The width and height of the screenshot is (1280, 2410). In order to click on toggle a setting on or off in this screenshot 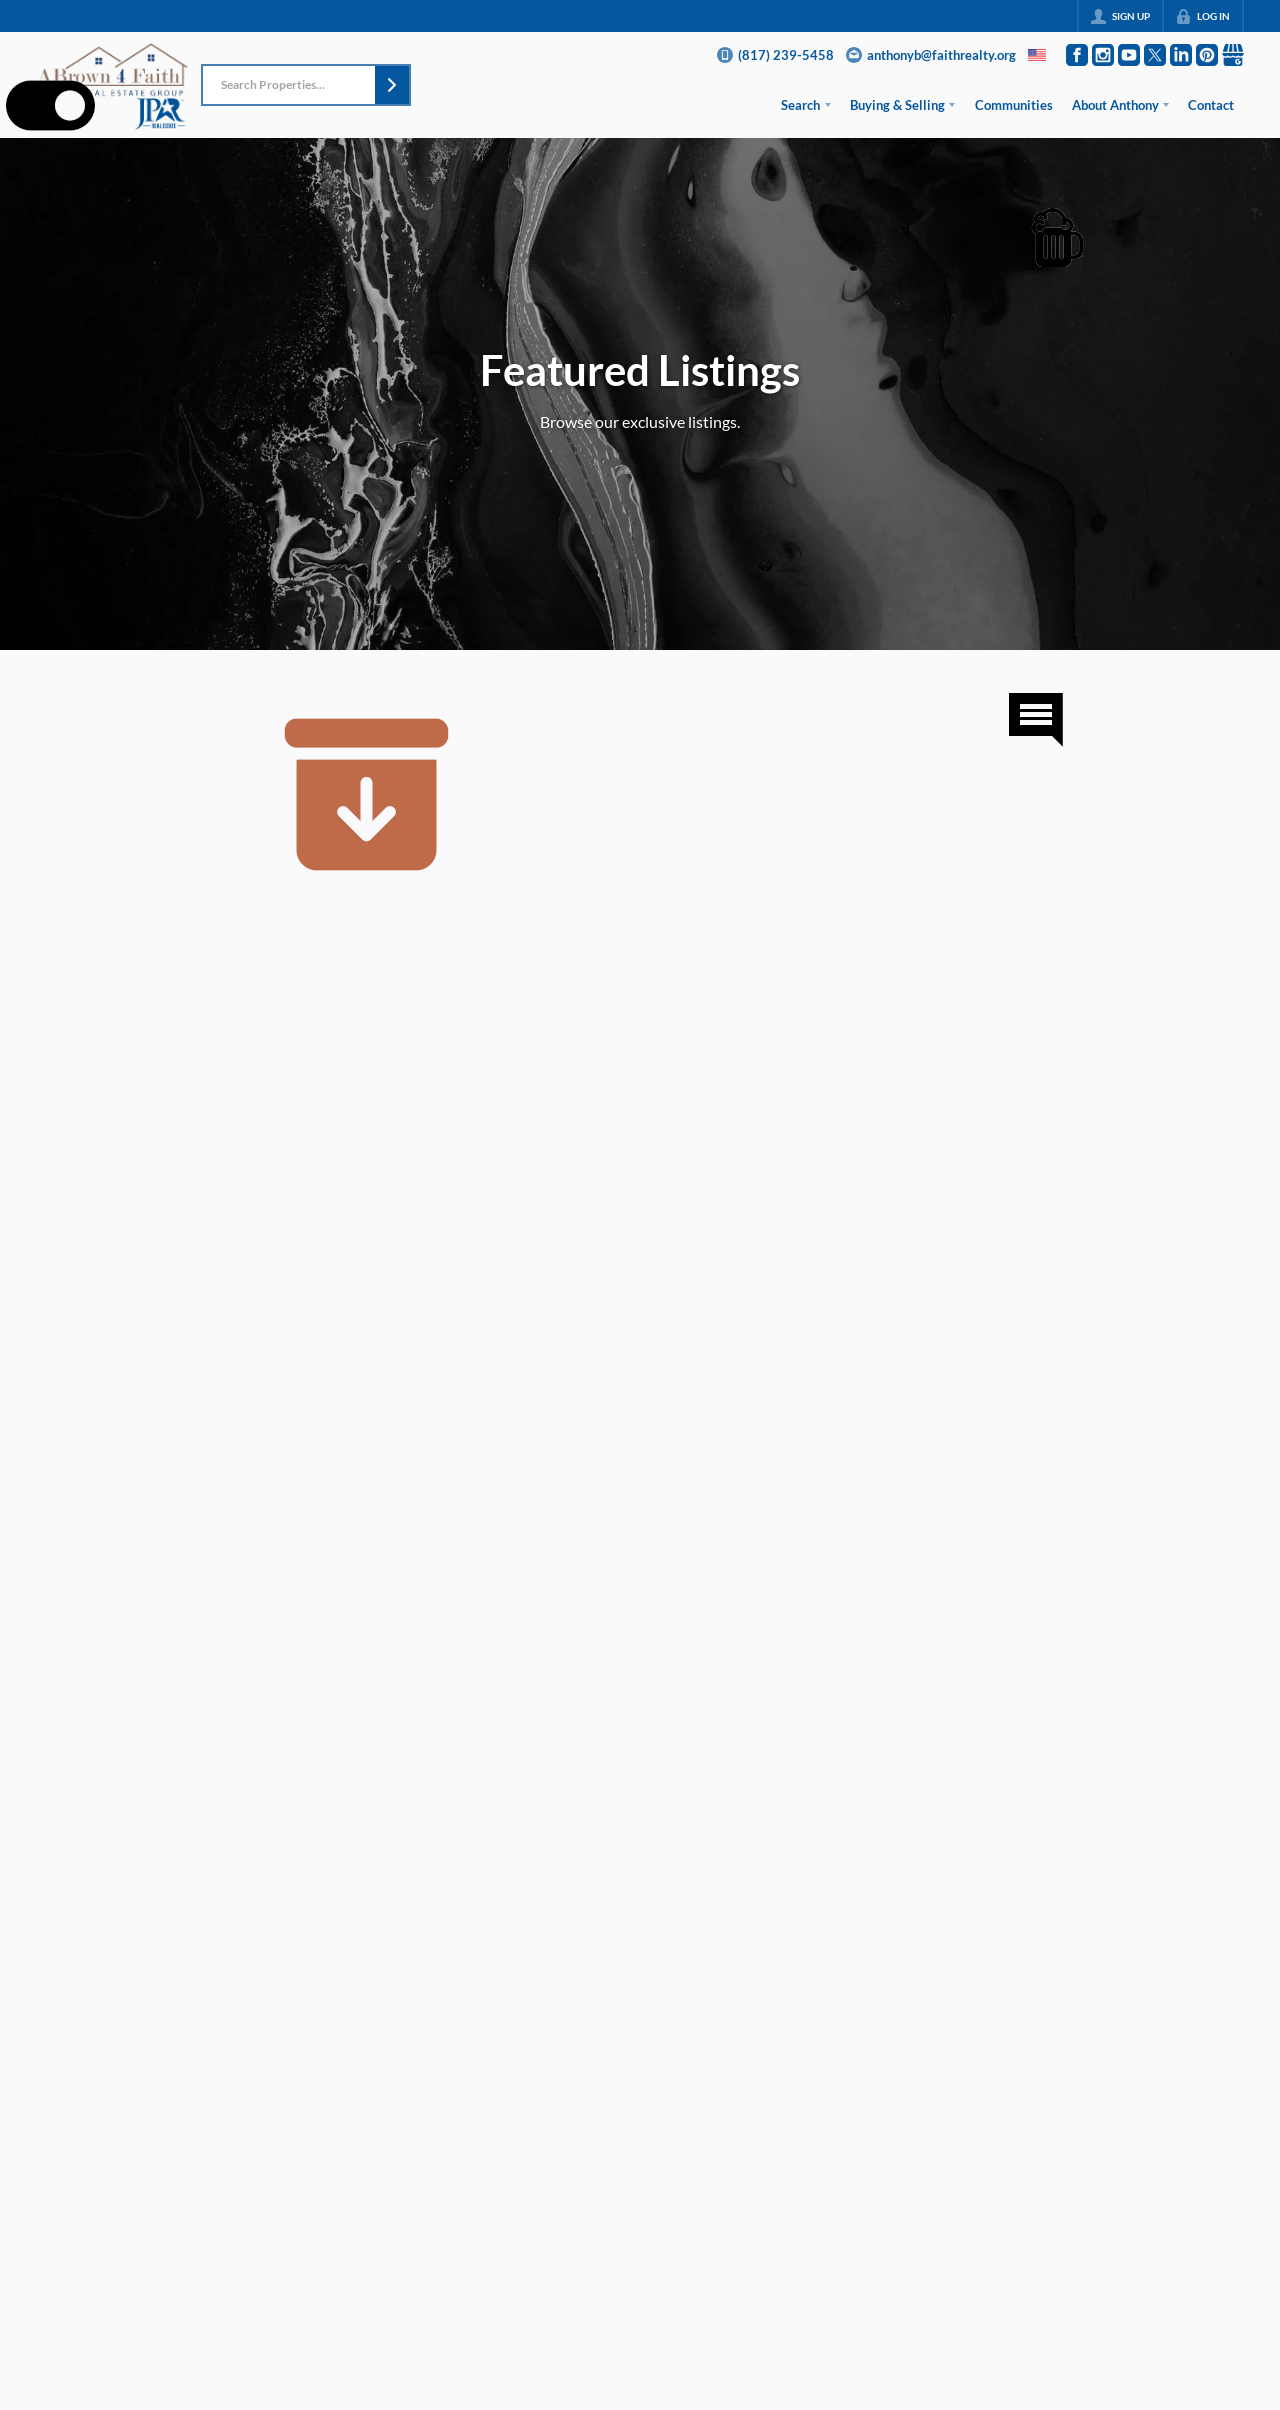, I will do `click(50, 105)`.